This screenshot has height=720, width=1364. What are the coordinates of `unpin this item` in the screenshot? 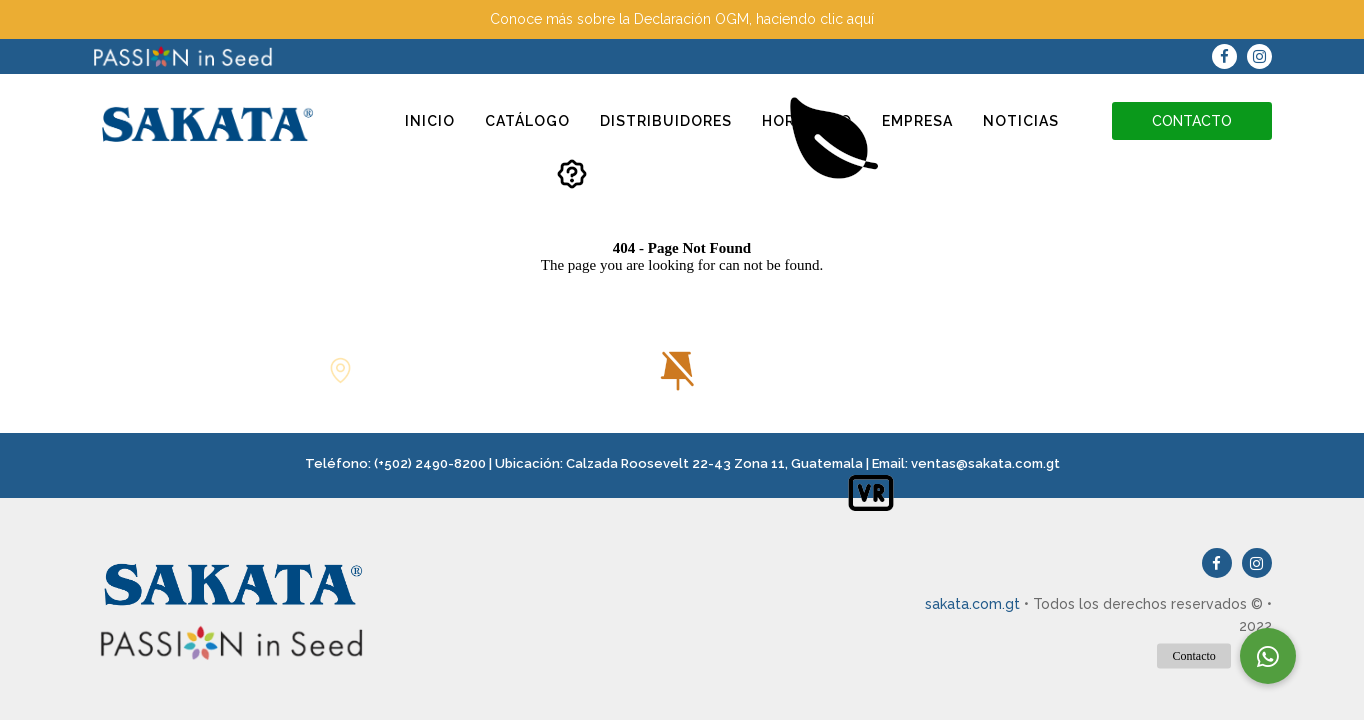 It's located at (678, 369).